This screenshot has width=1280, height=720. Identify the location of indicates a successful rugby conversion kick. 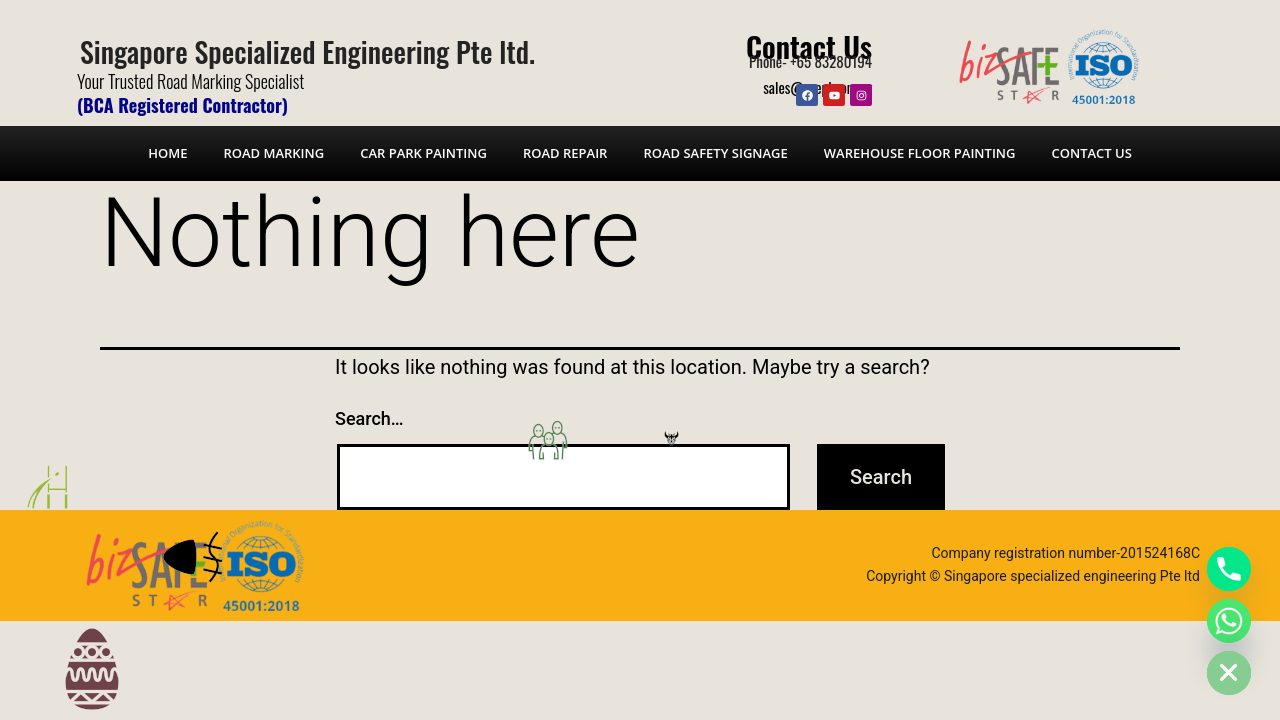
(48, 487).